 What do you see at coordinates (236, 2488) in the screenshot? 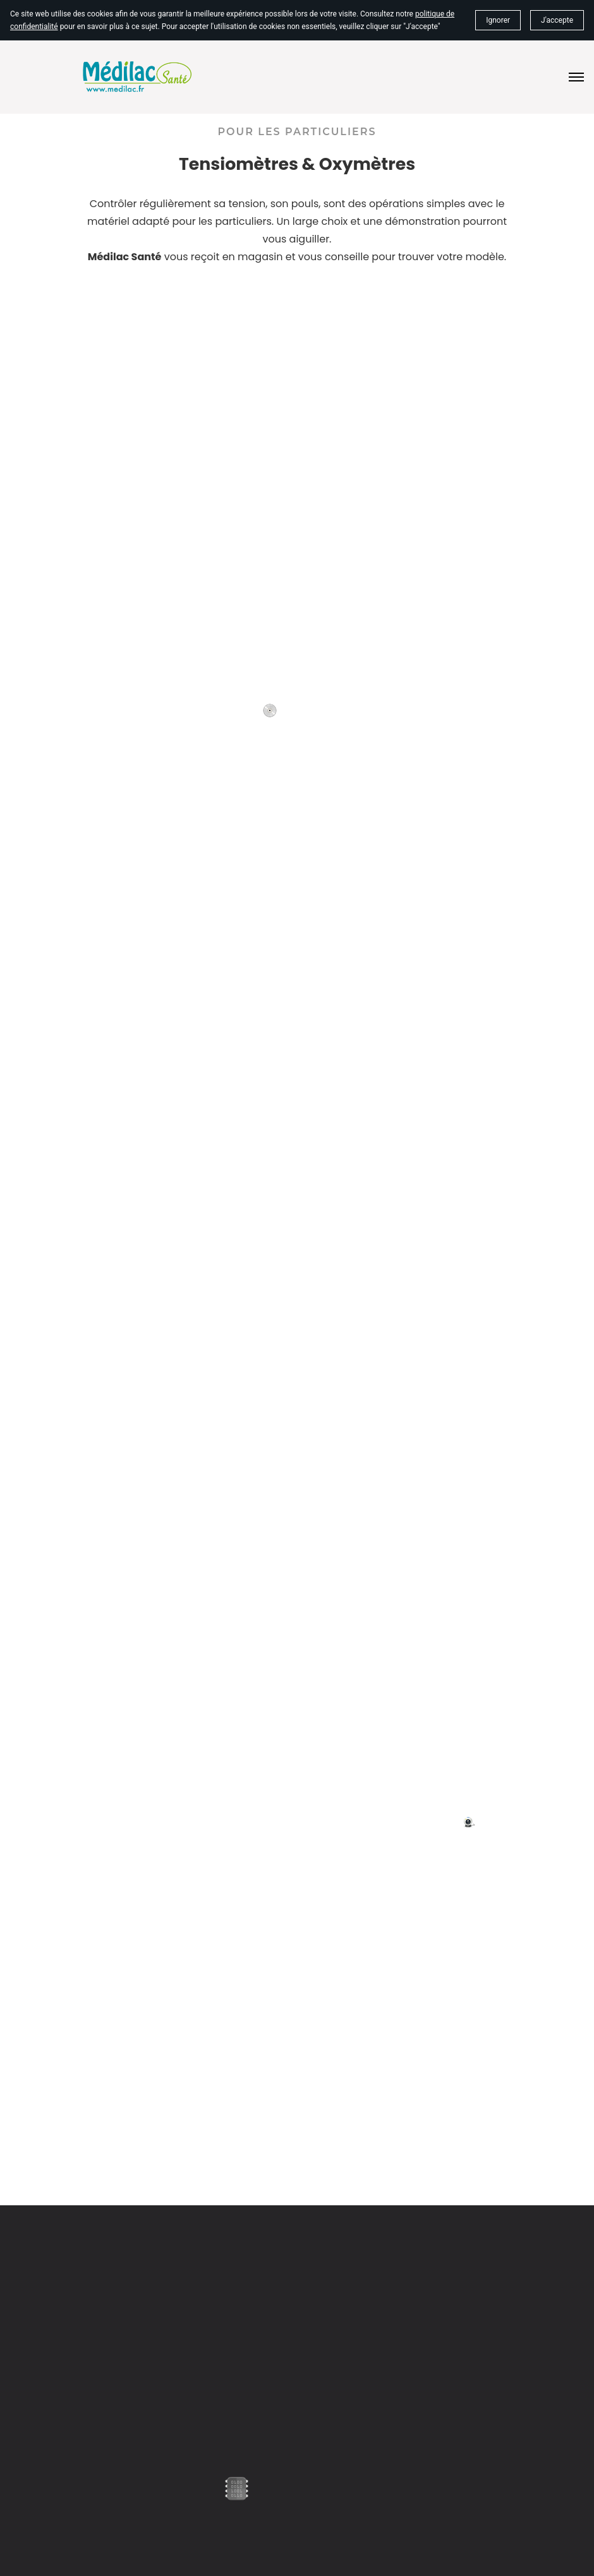
I see `firmware or binary file type indicator` at bounding box center [236, 2488].